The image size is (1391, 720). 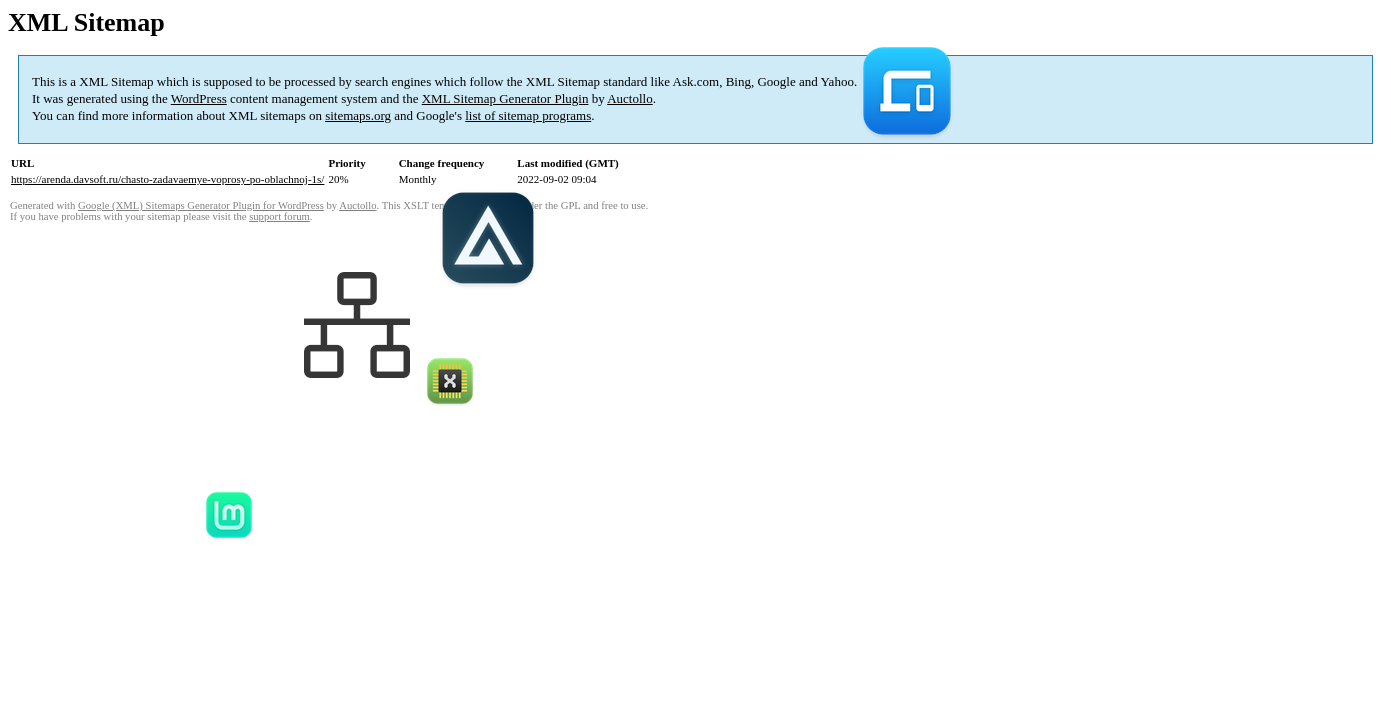 I want to click on view wired network connections, so click(x=357, y=325).